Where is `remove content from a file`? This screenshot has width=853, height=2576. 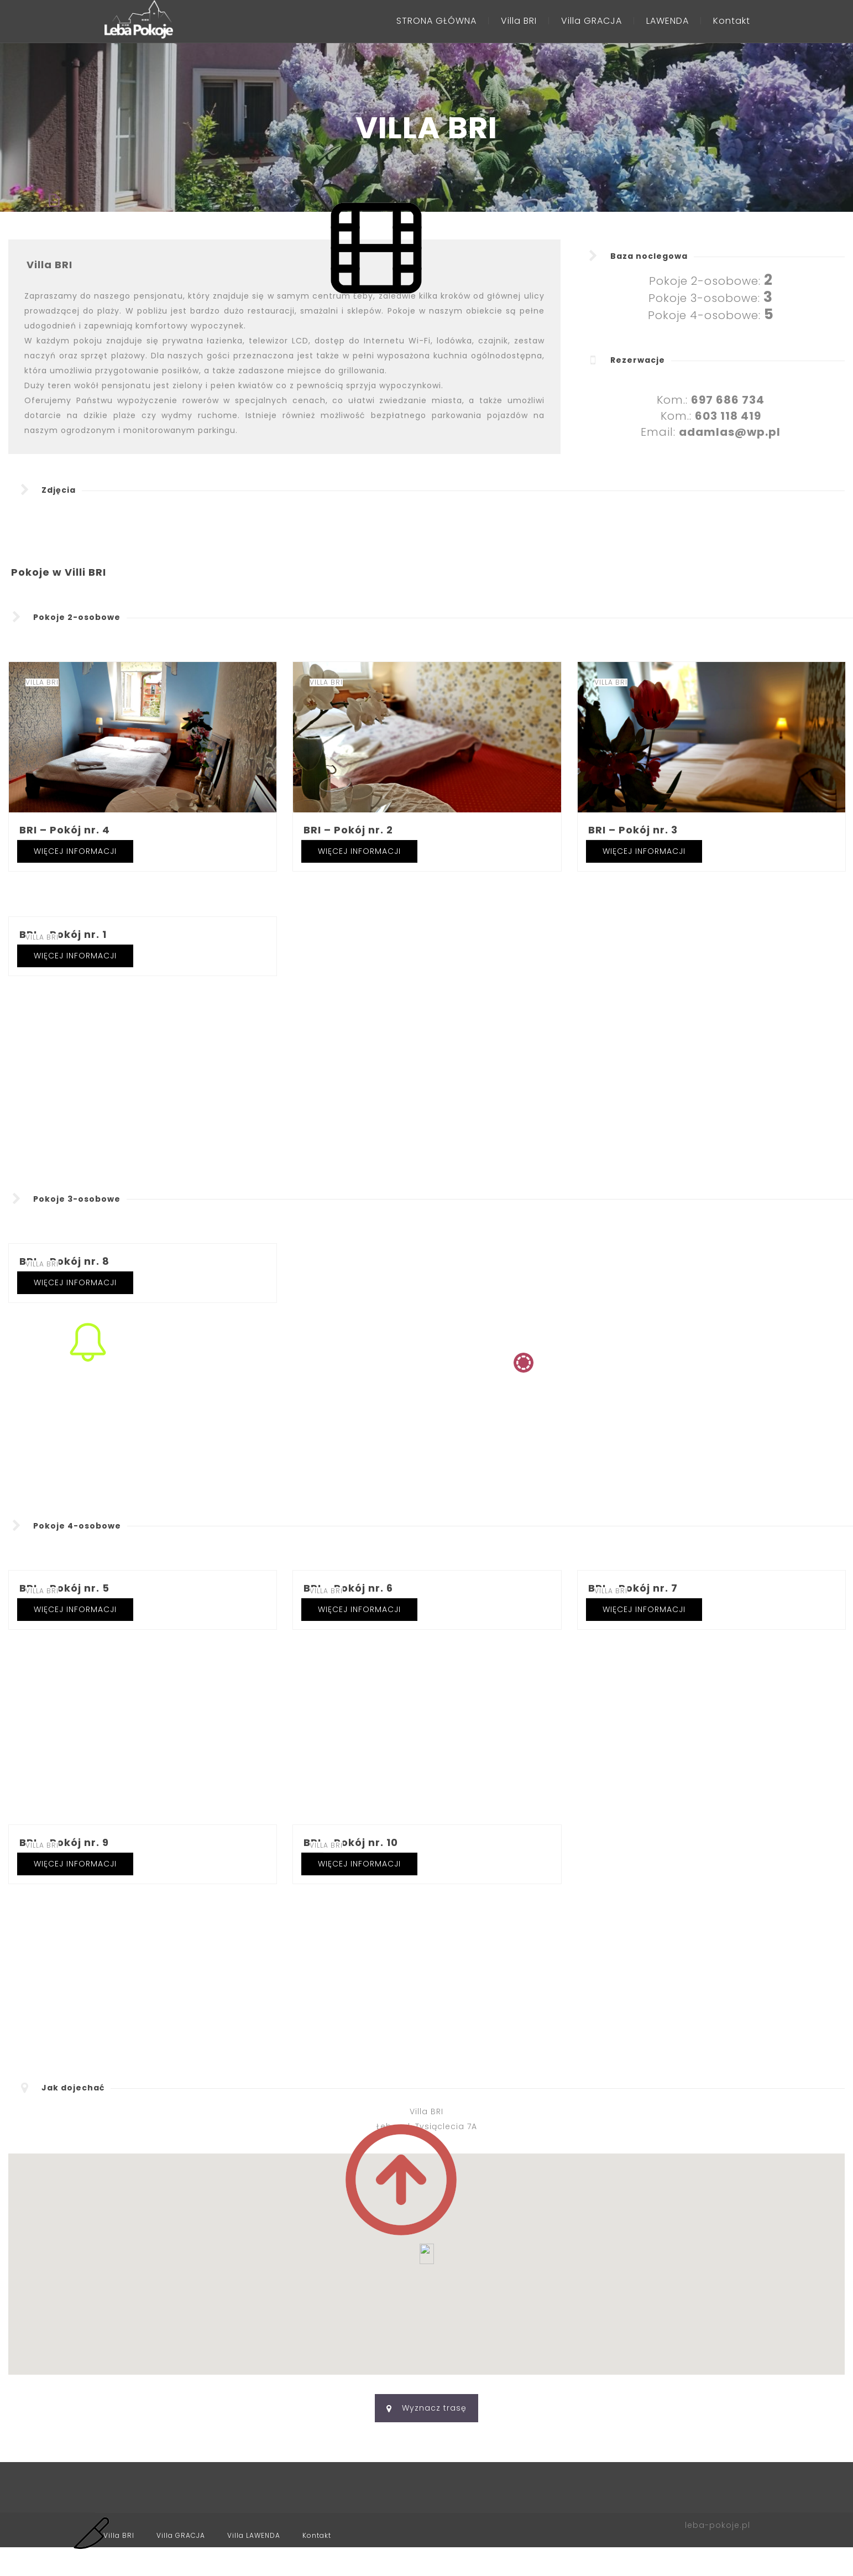 remove content from a file is located at coordinates (54, 200).